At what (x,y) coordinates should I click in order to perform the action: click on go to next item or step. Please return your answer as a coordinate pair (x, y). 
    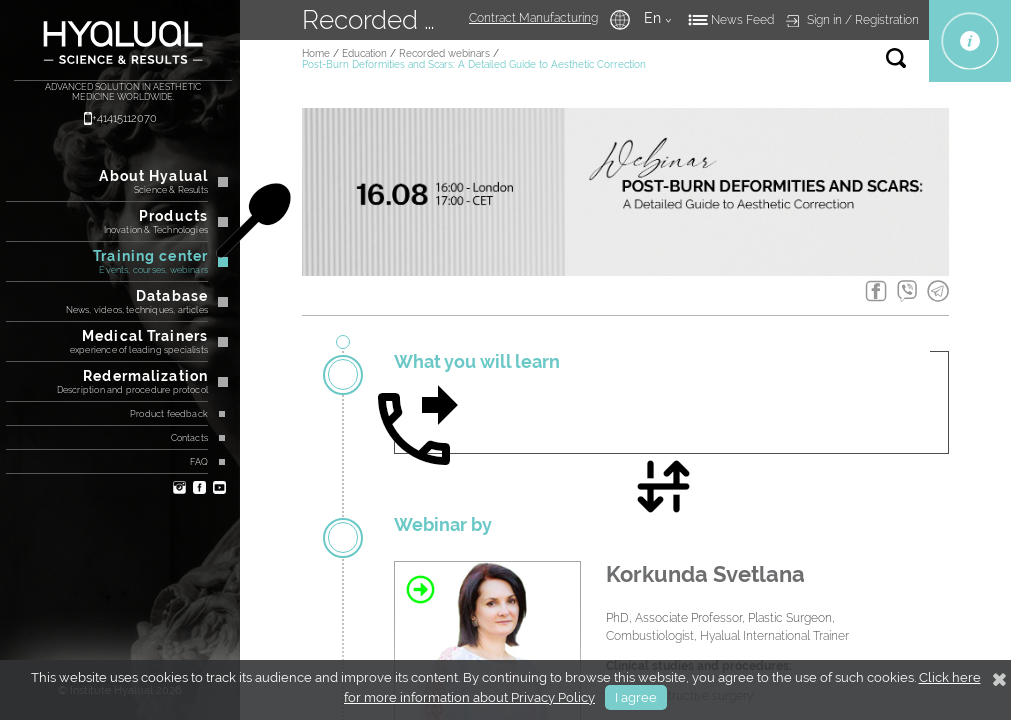
    Looking at the image, I should click on (420, 589).